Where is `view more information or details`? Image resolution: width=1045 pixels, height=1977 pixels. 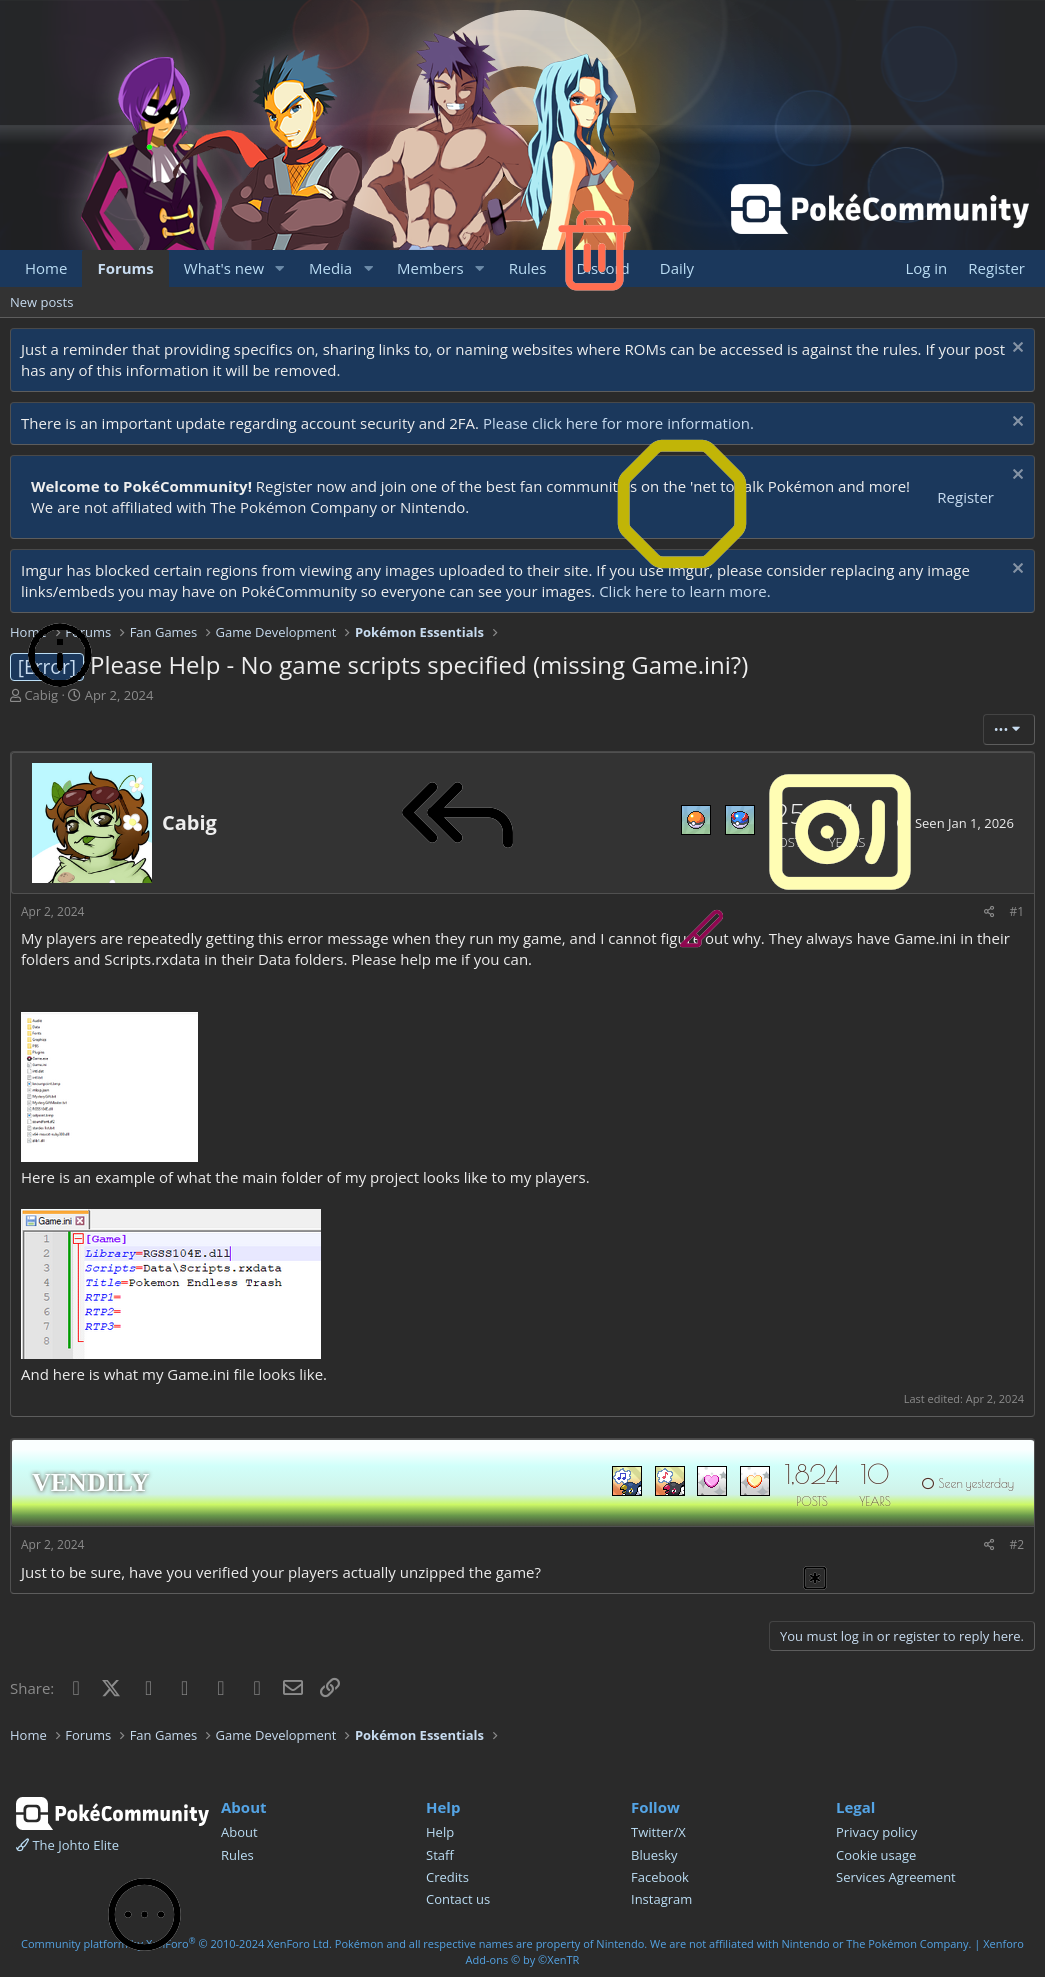
view more information or details is located at coordinates (60, 655).